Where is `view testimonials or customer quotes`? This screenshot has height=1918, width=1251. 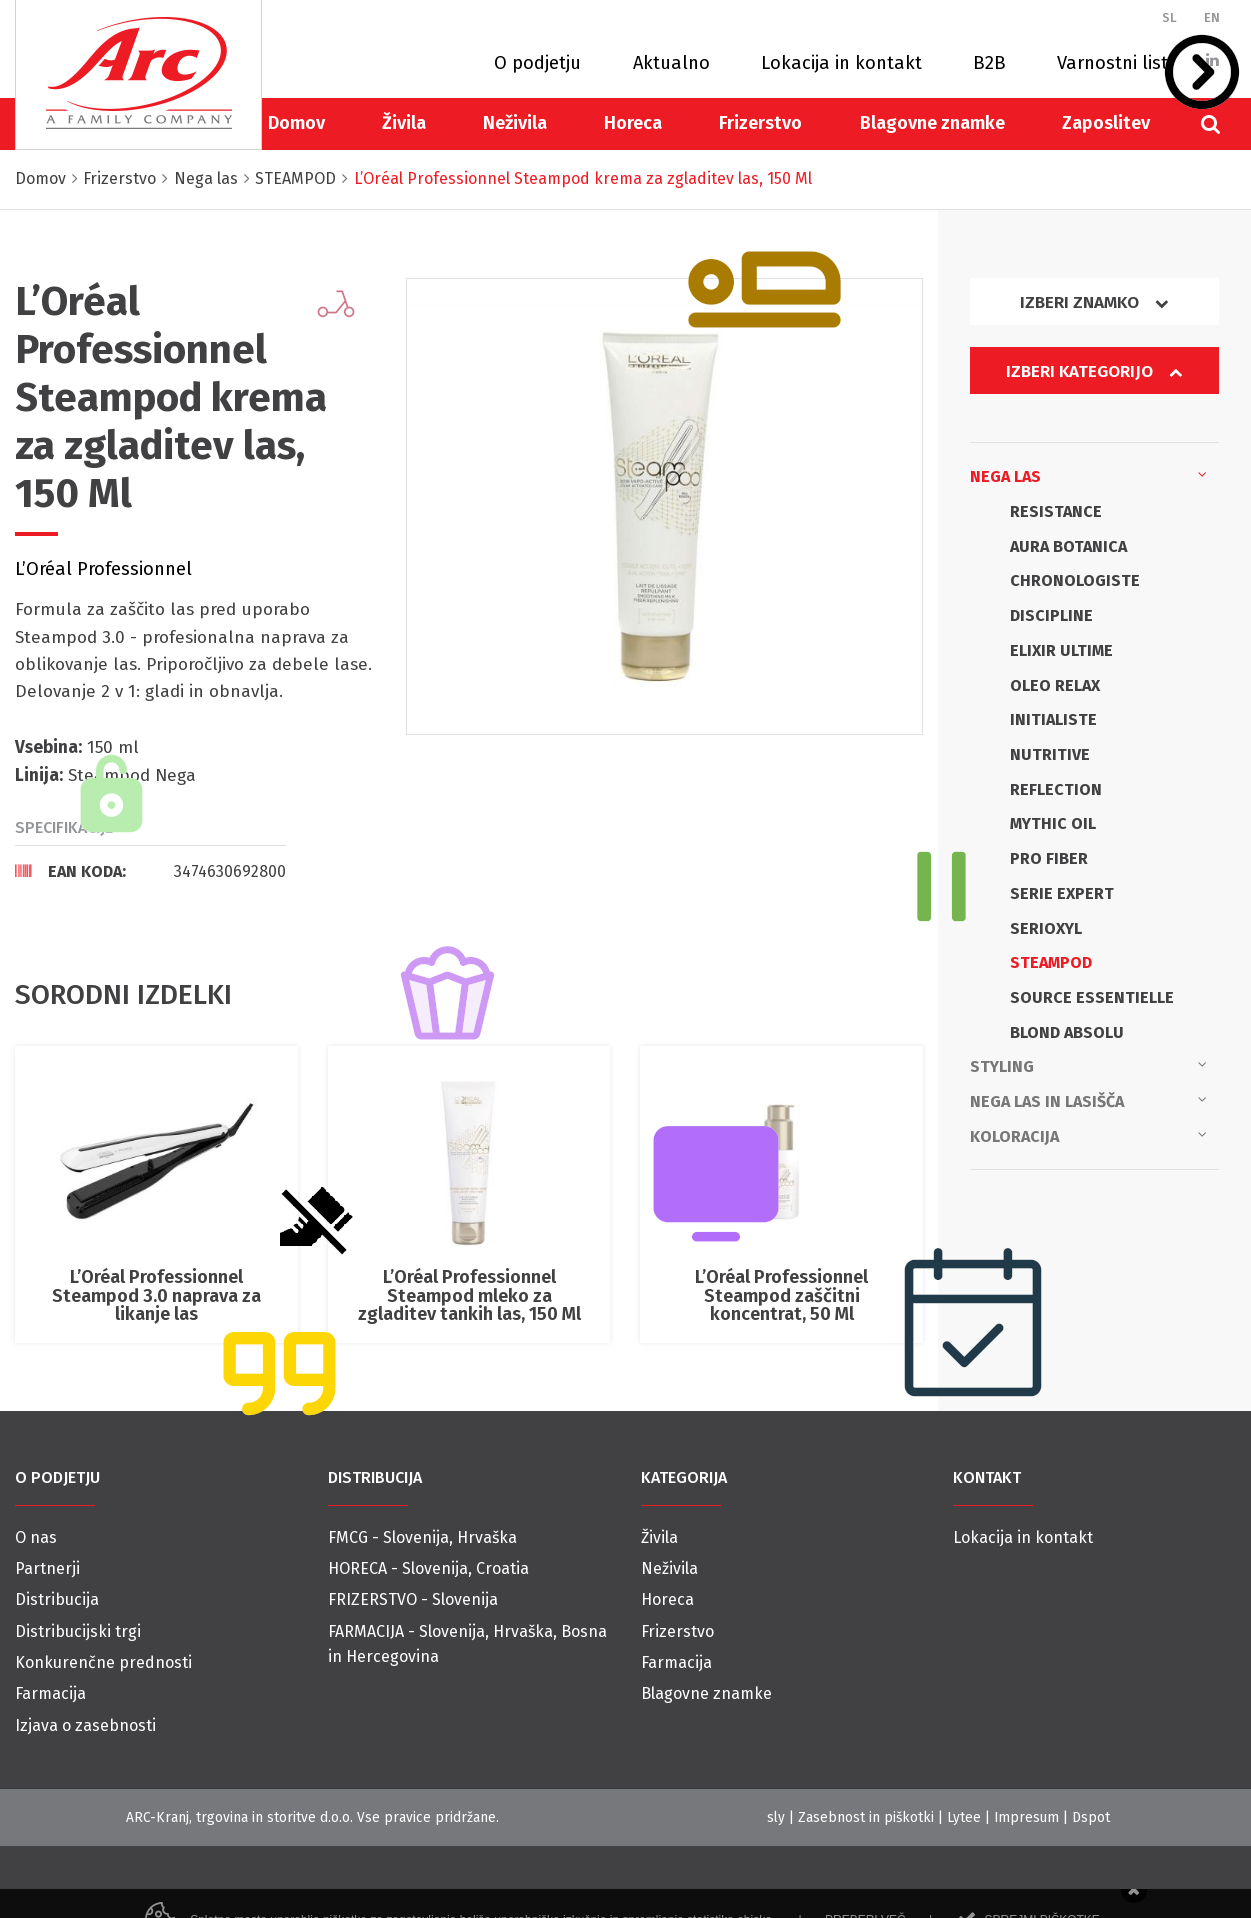
view testimonials or customer quotes is located at coordinates (279, 1371).